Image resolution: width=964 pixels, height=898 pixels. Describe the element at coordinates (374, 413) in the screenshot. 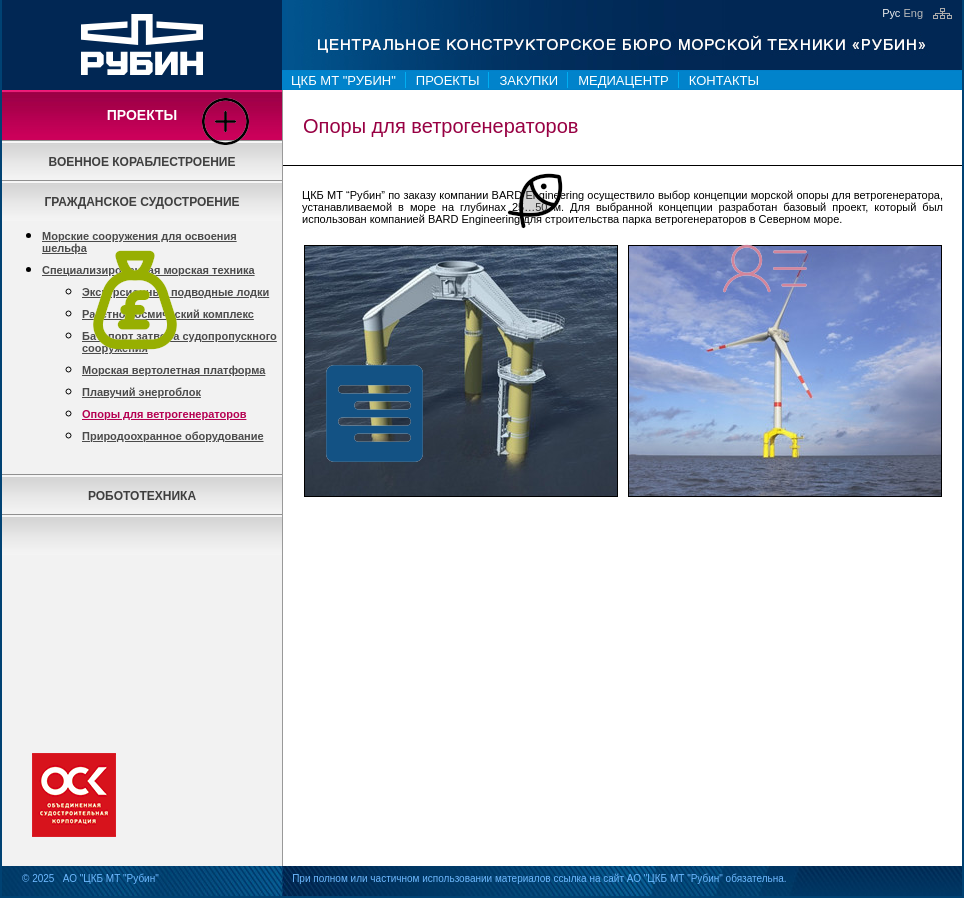

I see `align text to the right` at that location.